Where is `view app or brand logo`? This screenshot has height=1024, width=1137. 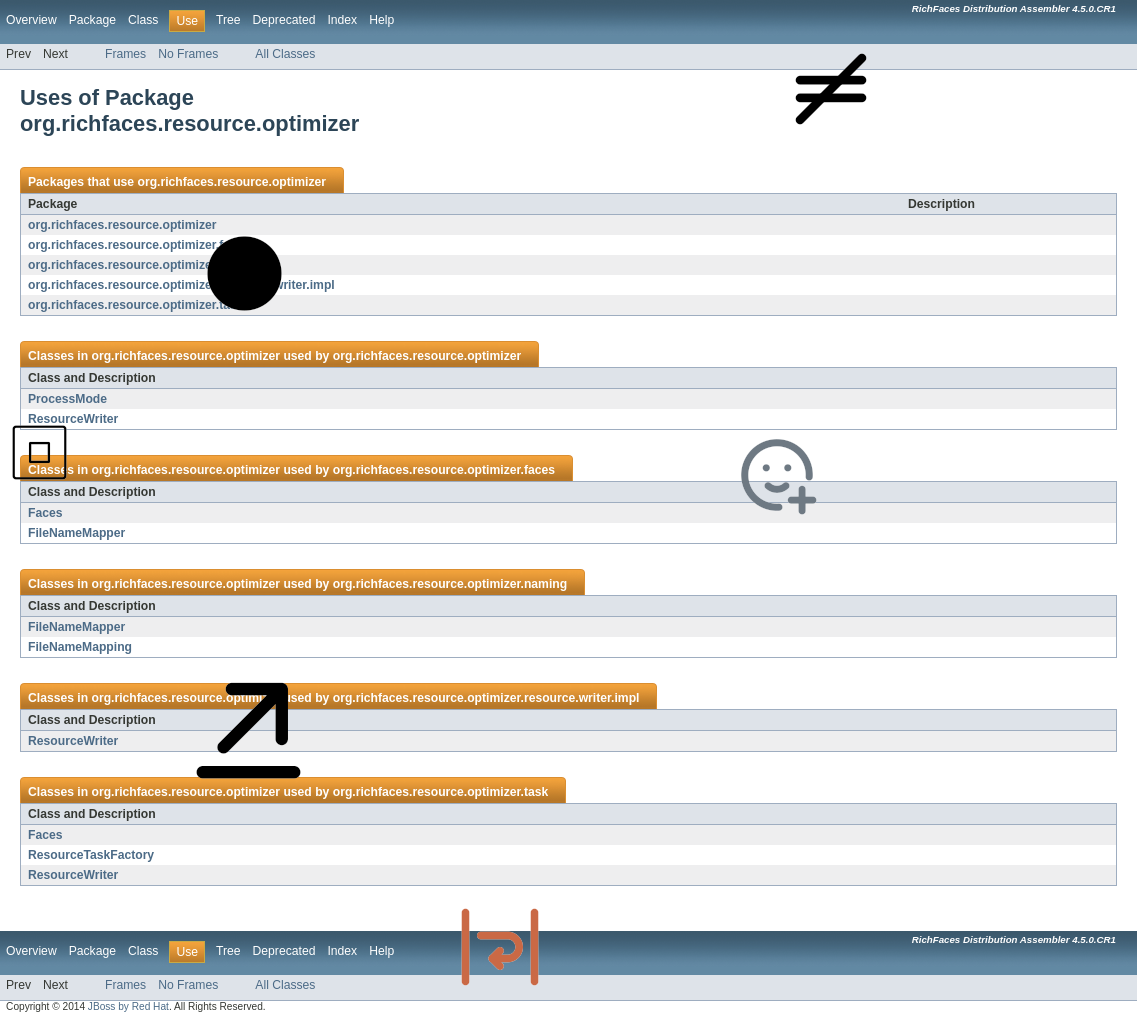 view app or brand logo is located at coordinates (39, 452).